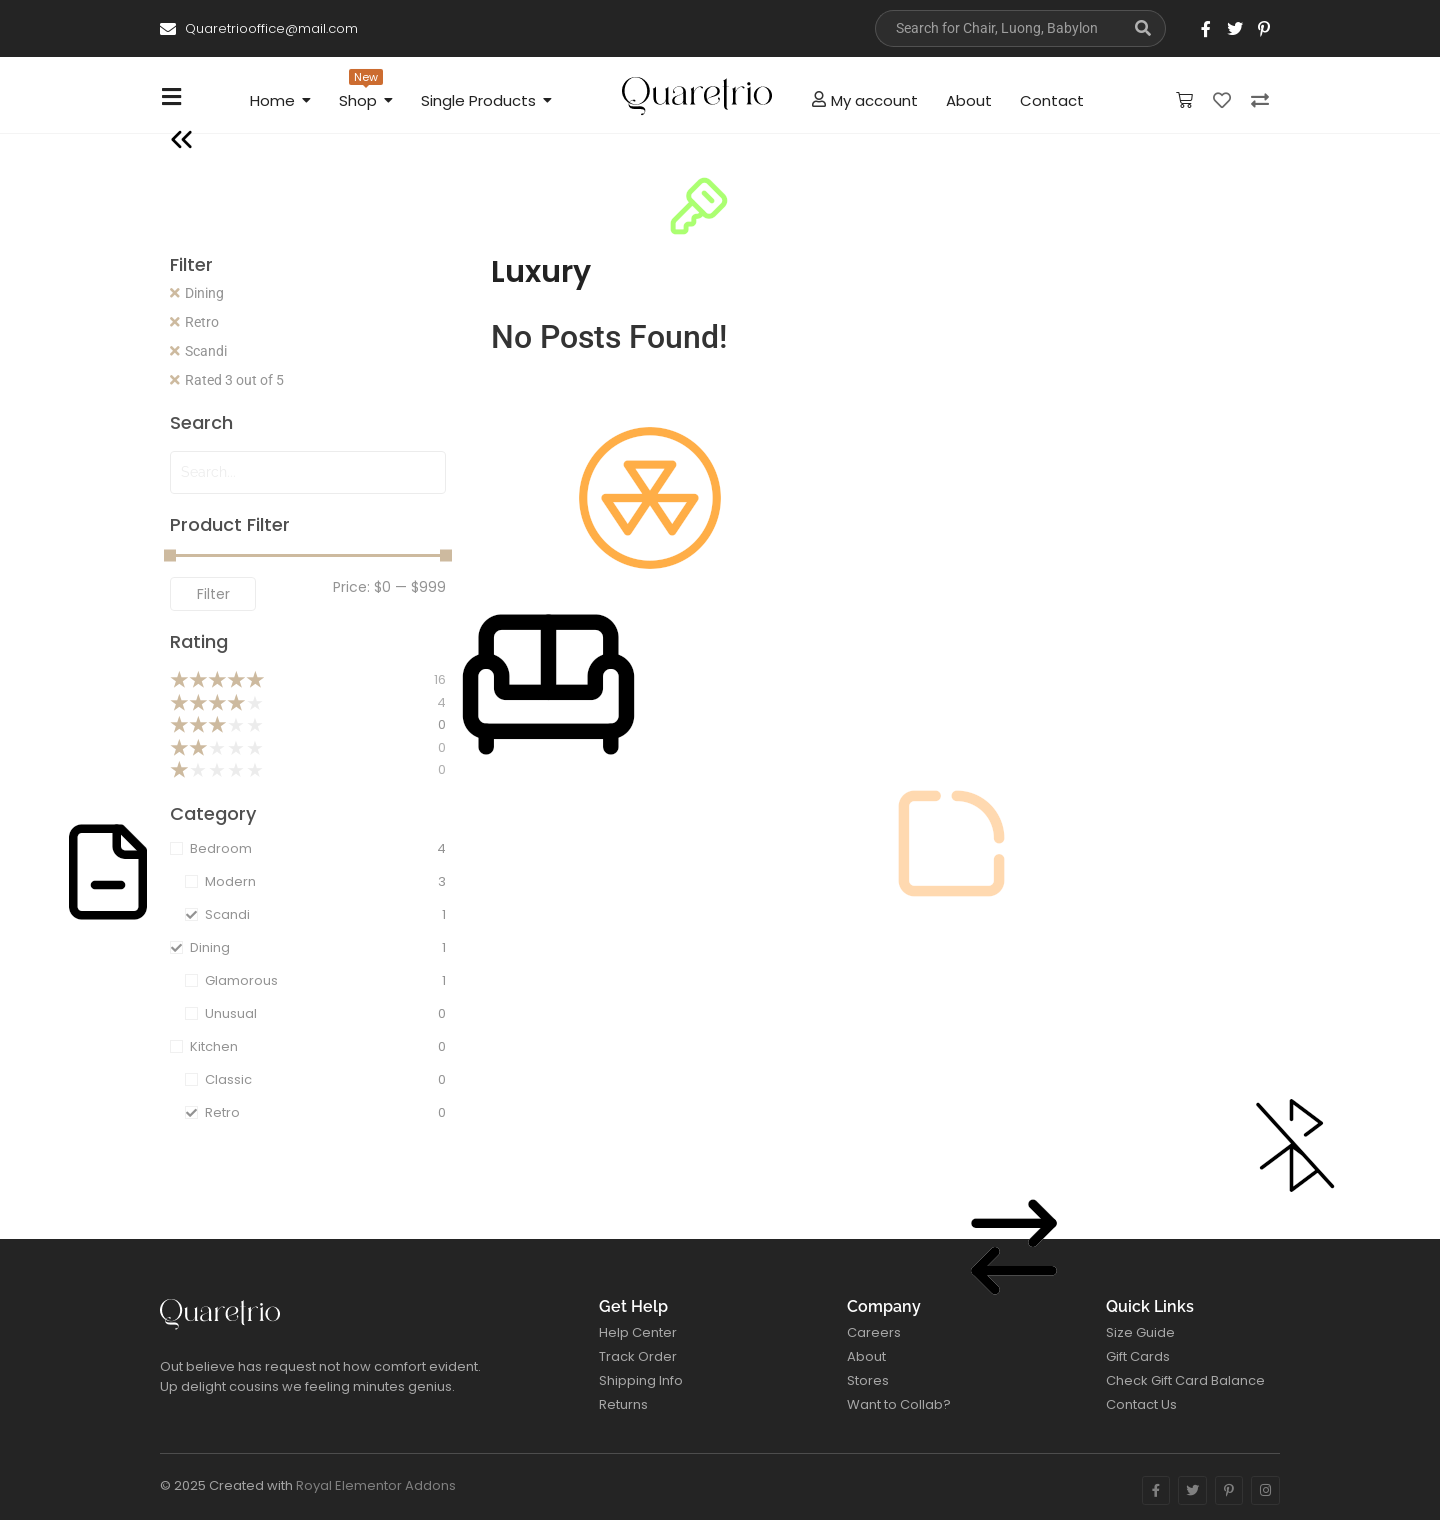 The height and width of the screenshot is (1520, 1440). What do you see at coordinates (951, 843) in the screenshot?
I see `adjust corner radius of a shape` at bounding box center [951, 843].